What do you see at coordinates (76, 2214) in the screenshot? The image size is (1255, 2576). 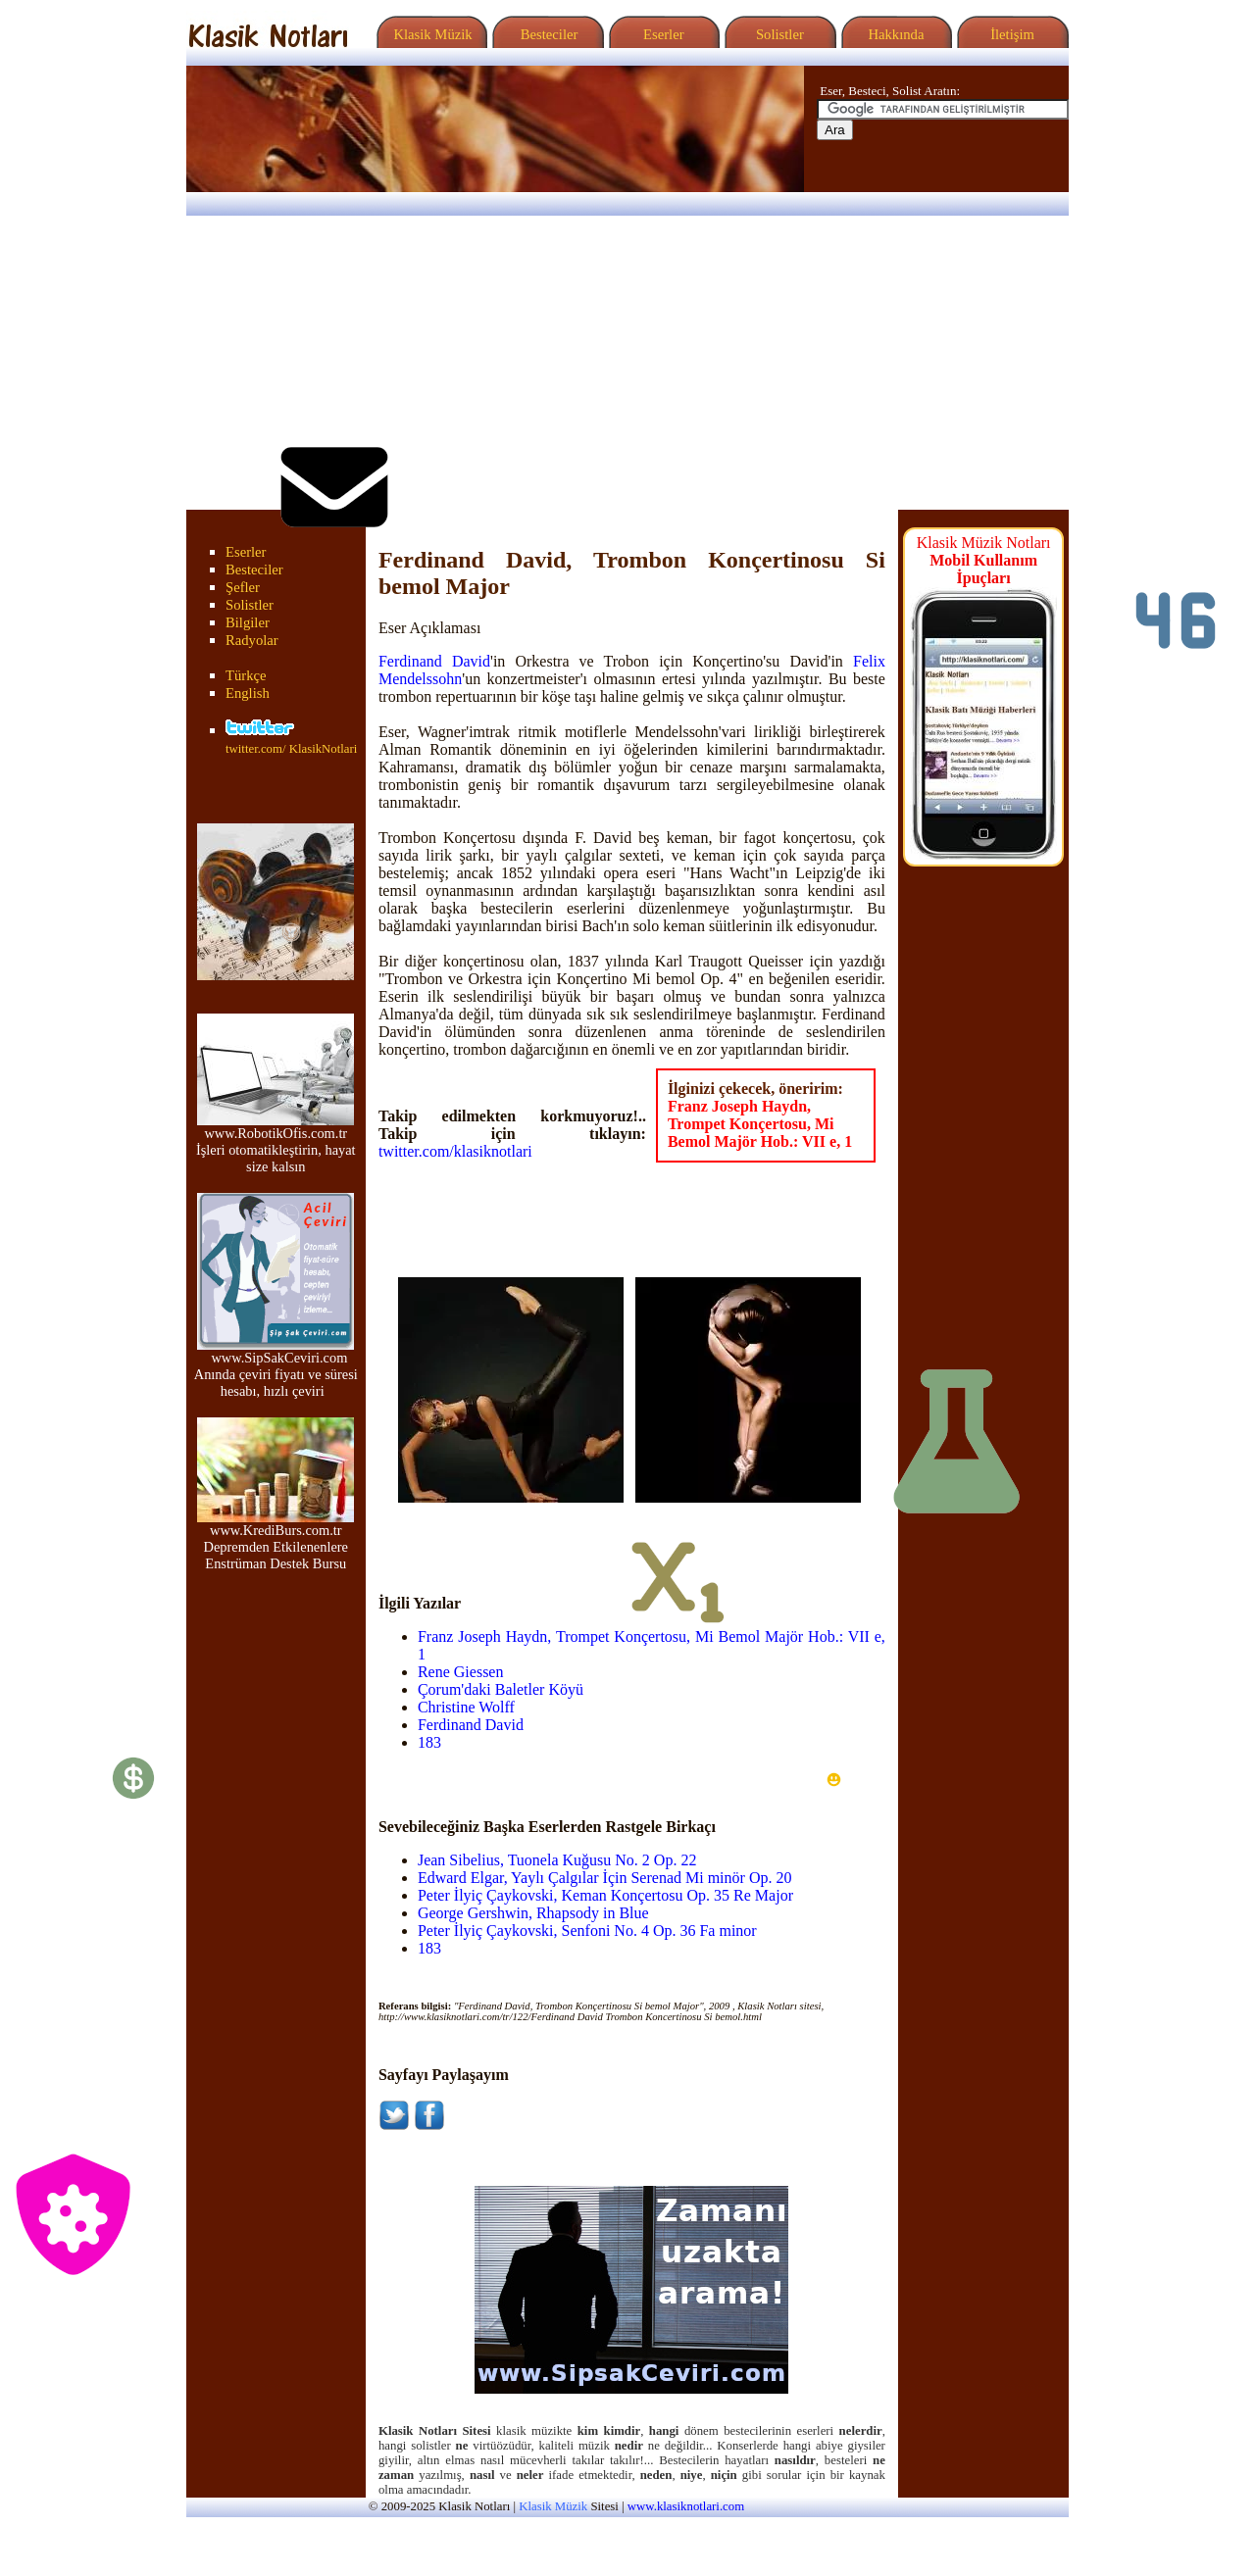 I see `virus protection or antivirus security status` at bounding box center [76, 2214].